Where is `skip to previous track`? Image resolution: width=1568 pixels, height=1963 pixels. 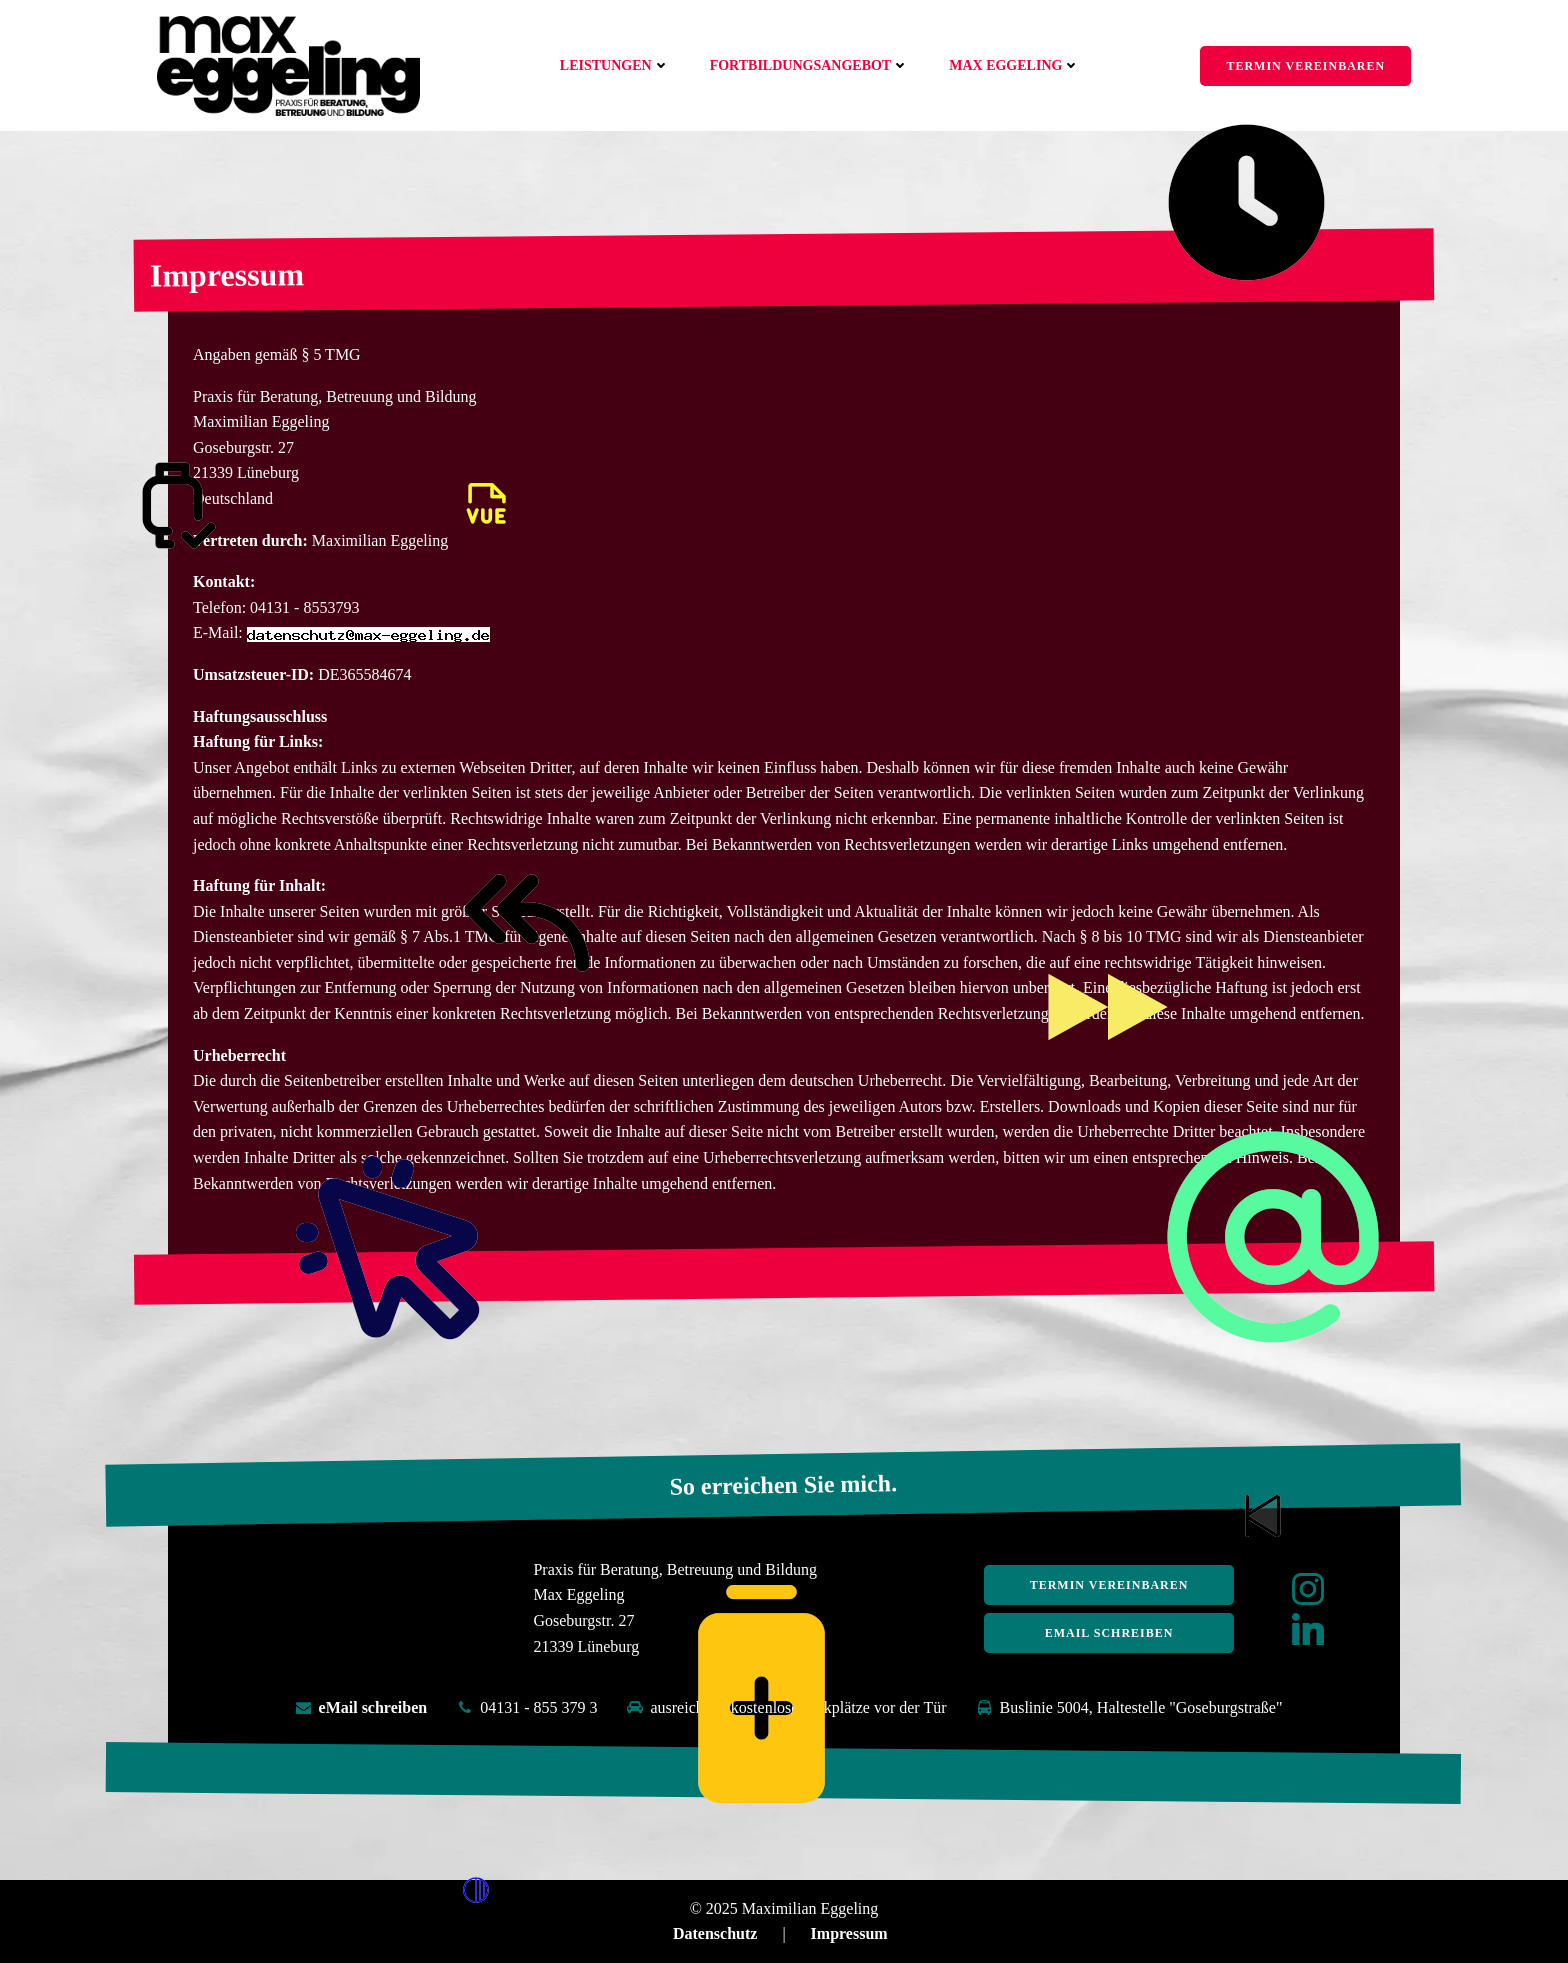 skip to previous track is located at coordinates (1263, 1516).